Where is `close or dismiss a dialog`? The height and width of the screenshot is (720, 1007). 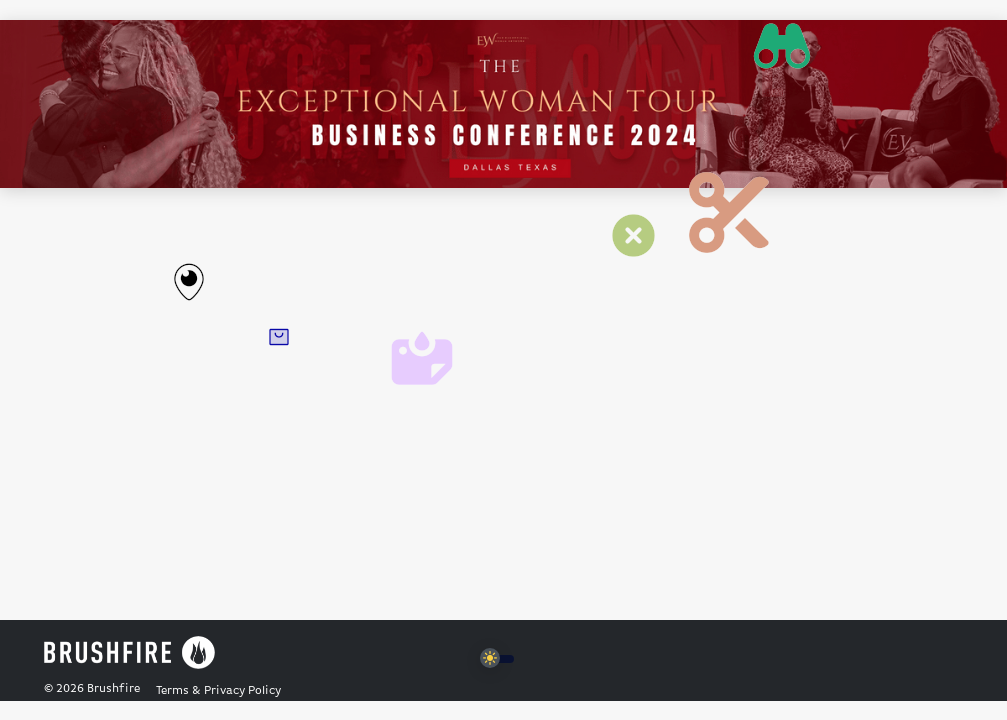 close or dismiss a dialog is located at coordinates (633, 235).